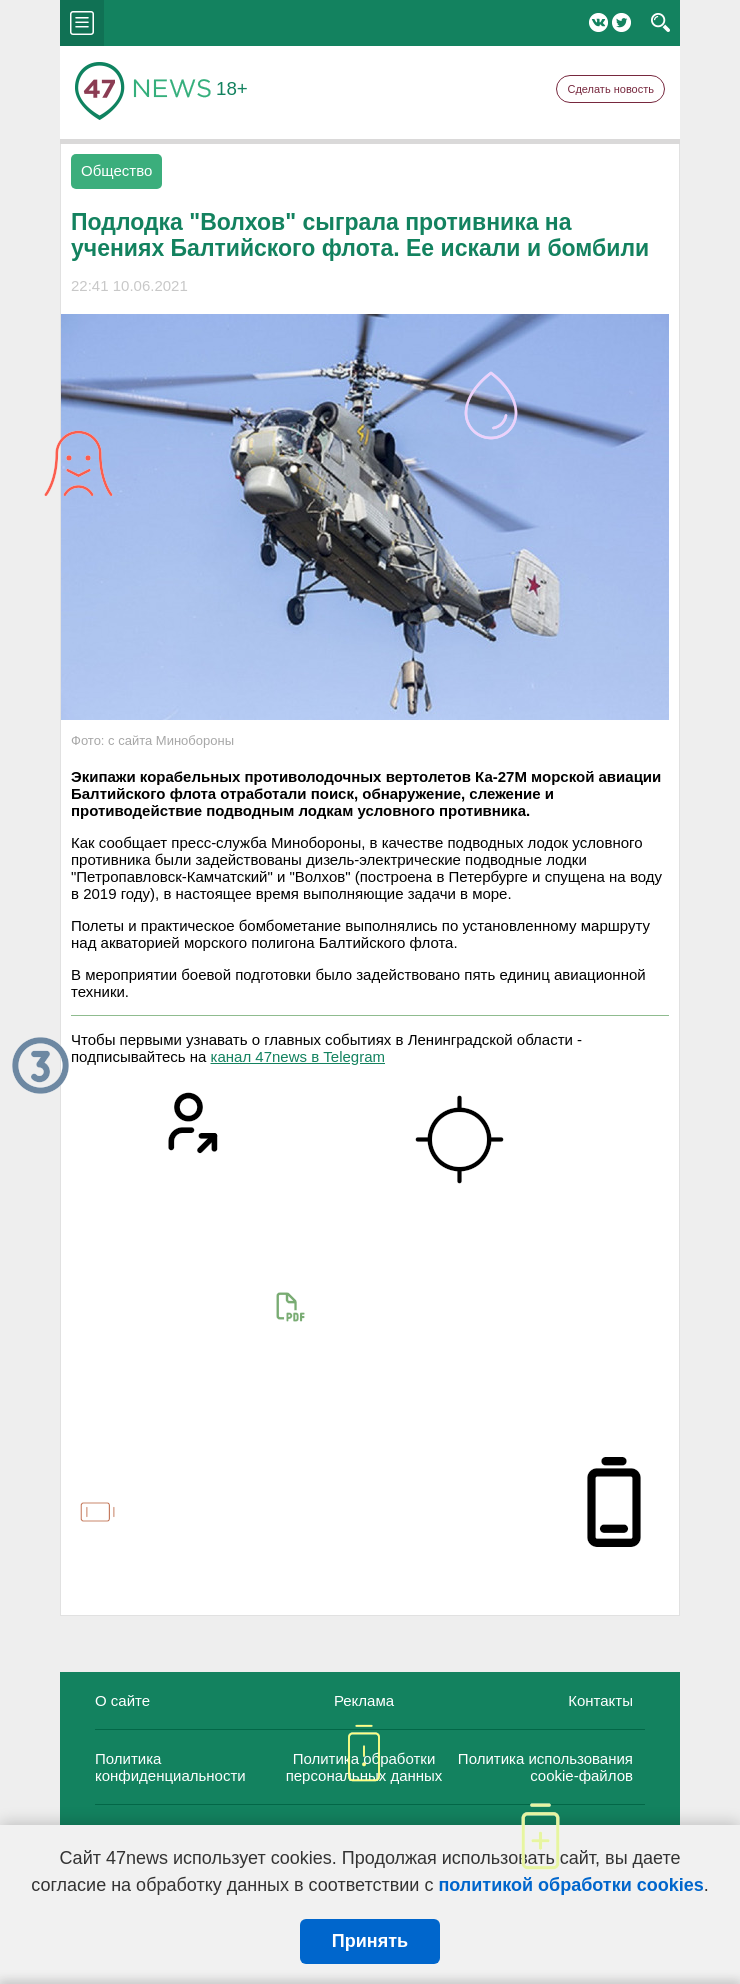 Image resolution: width=740 pixels, height=1984 pixels. Describe the element at coordinates (290, 1306) in the screenshot. I see `view or open a PDF document` at that location.